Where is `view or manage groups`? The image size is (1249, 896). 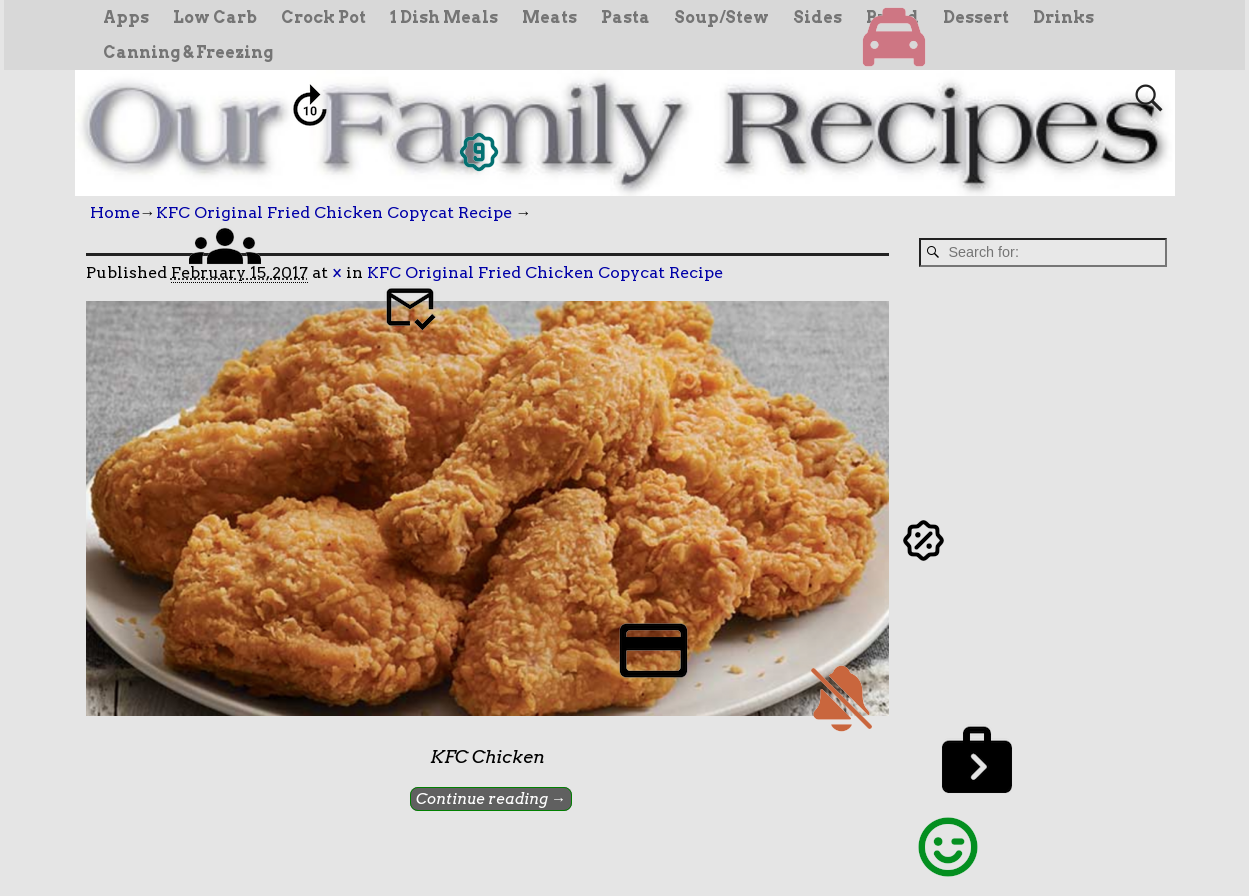 view or manage groups is located at coordinates (225, 246).